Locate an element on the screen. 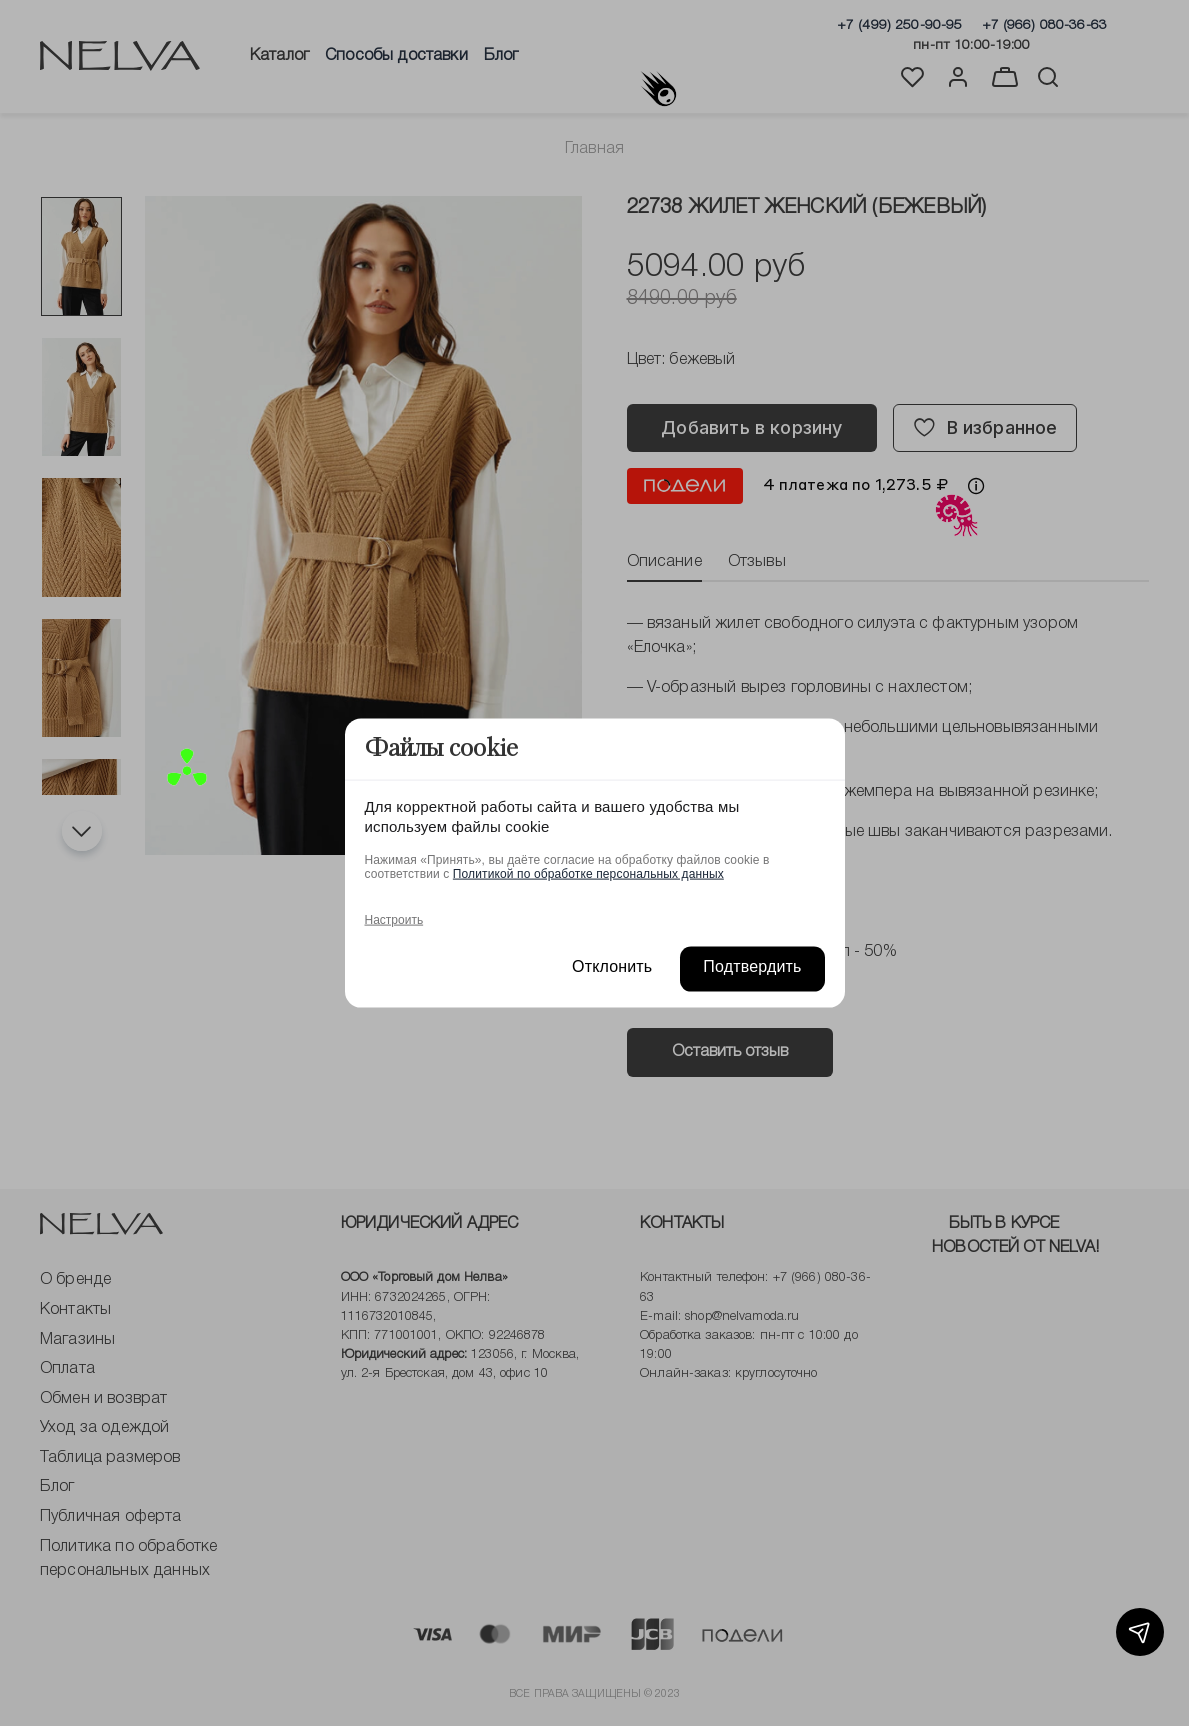 This screenshot has width=1189, height=1726. indicates radioactive or hazardous material is located at coordinates (187, 767).